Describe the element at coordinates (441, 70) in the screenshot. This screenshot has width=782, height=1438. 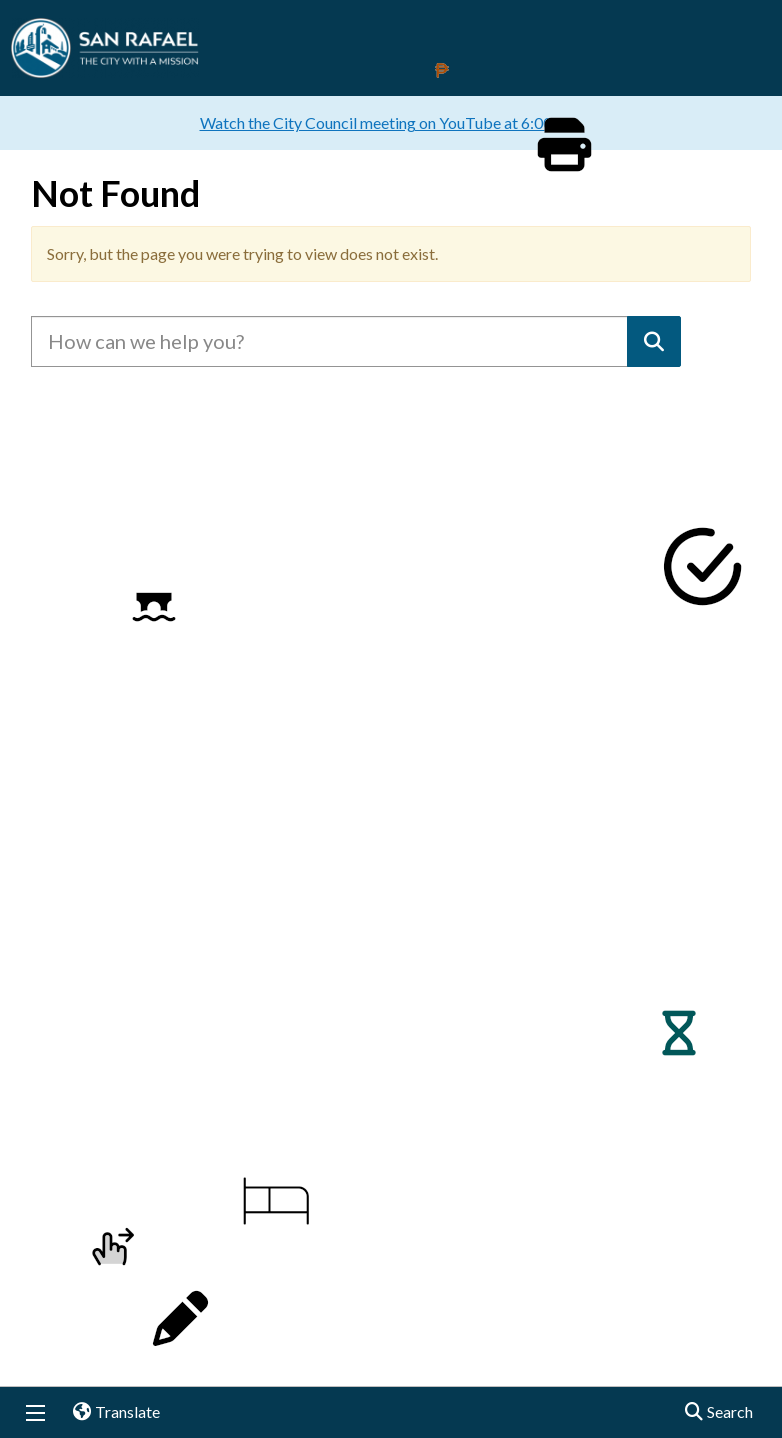
I see `indicates pricing or payment in Philippine pesos` at that location.